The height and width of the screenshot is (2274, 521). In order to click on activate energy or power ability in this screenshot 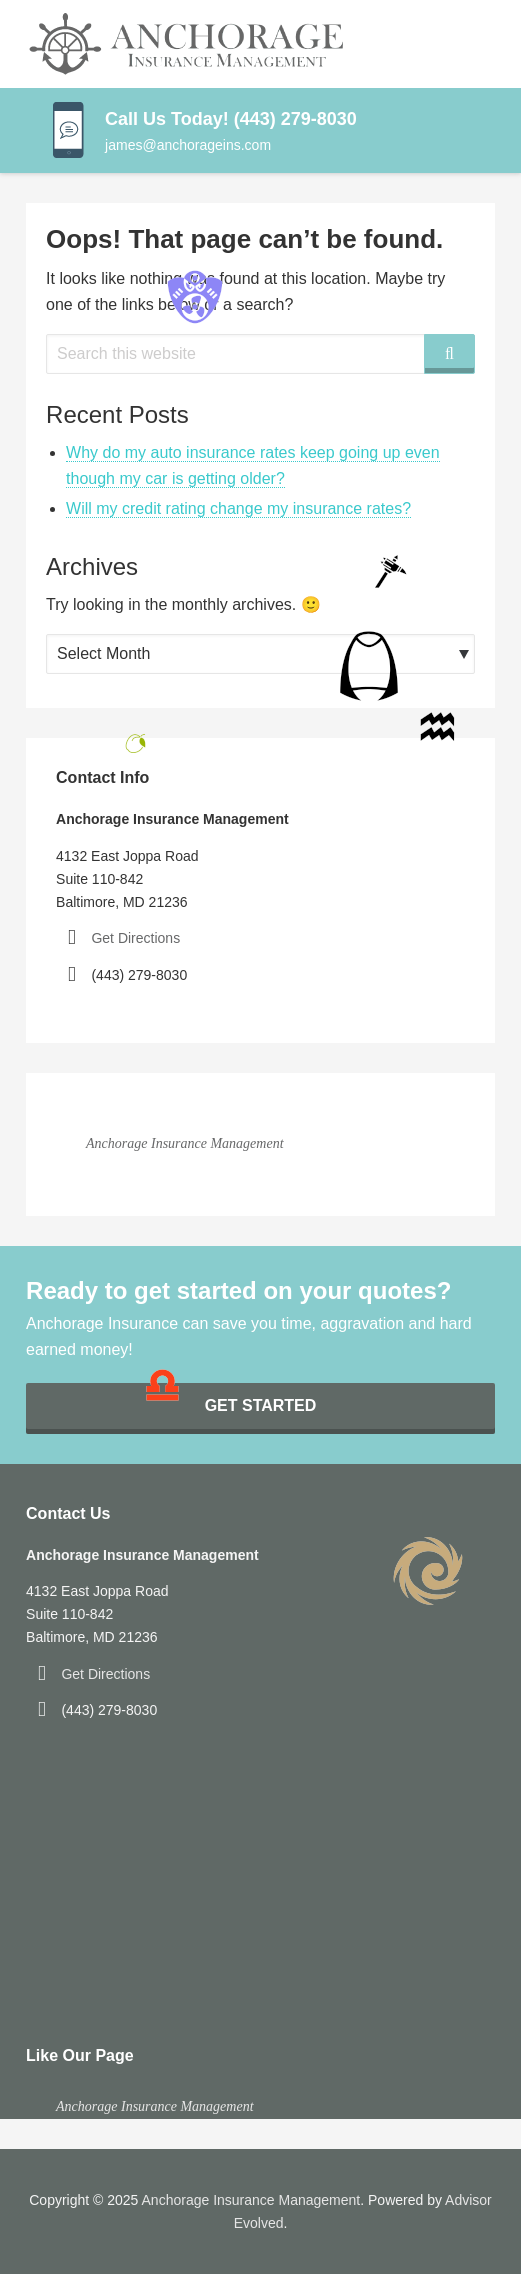, I will do `click(427, 1570)`.